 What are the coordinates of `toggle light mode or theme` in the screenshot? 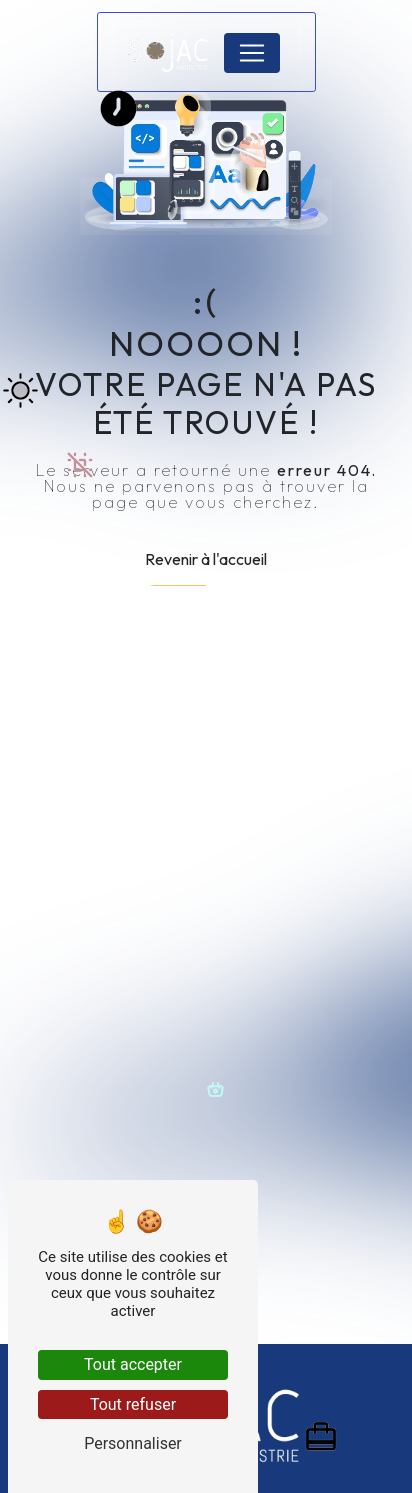 It's located at (20, 390).